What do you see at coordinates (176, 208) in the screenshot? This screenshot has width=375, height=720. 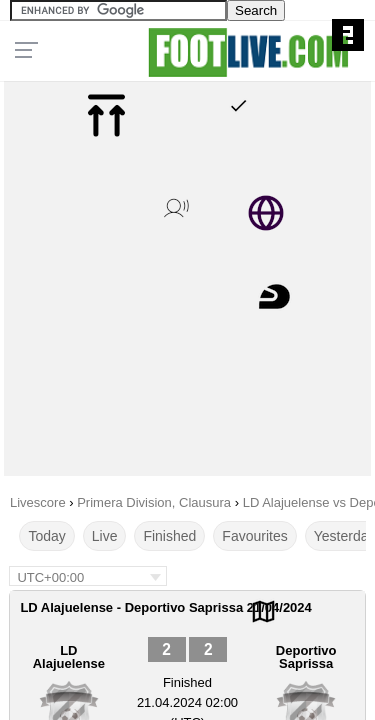 I see `user is currently speaking or broadcasting audio` at bounding box center [176, 208].